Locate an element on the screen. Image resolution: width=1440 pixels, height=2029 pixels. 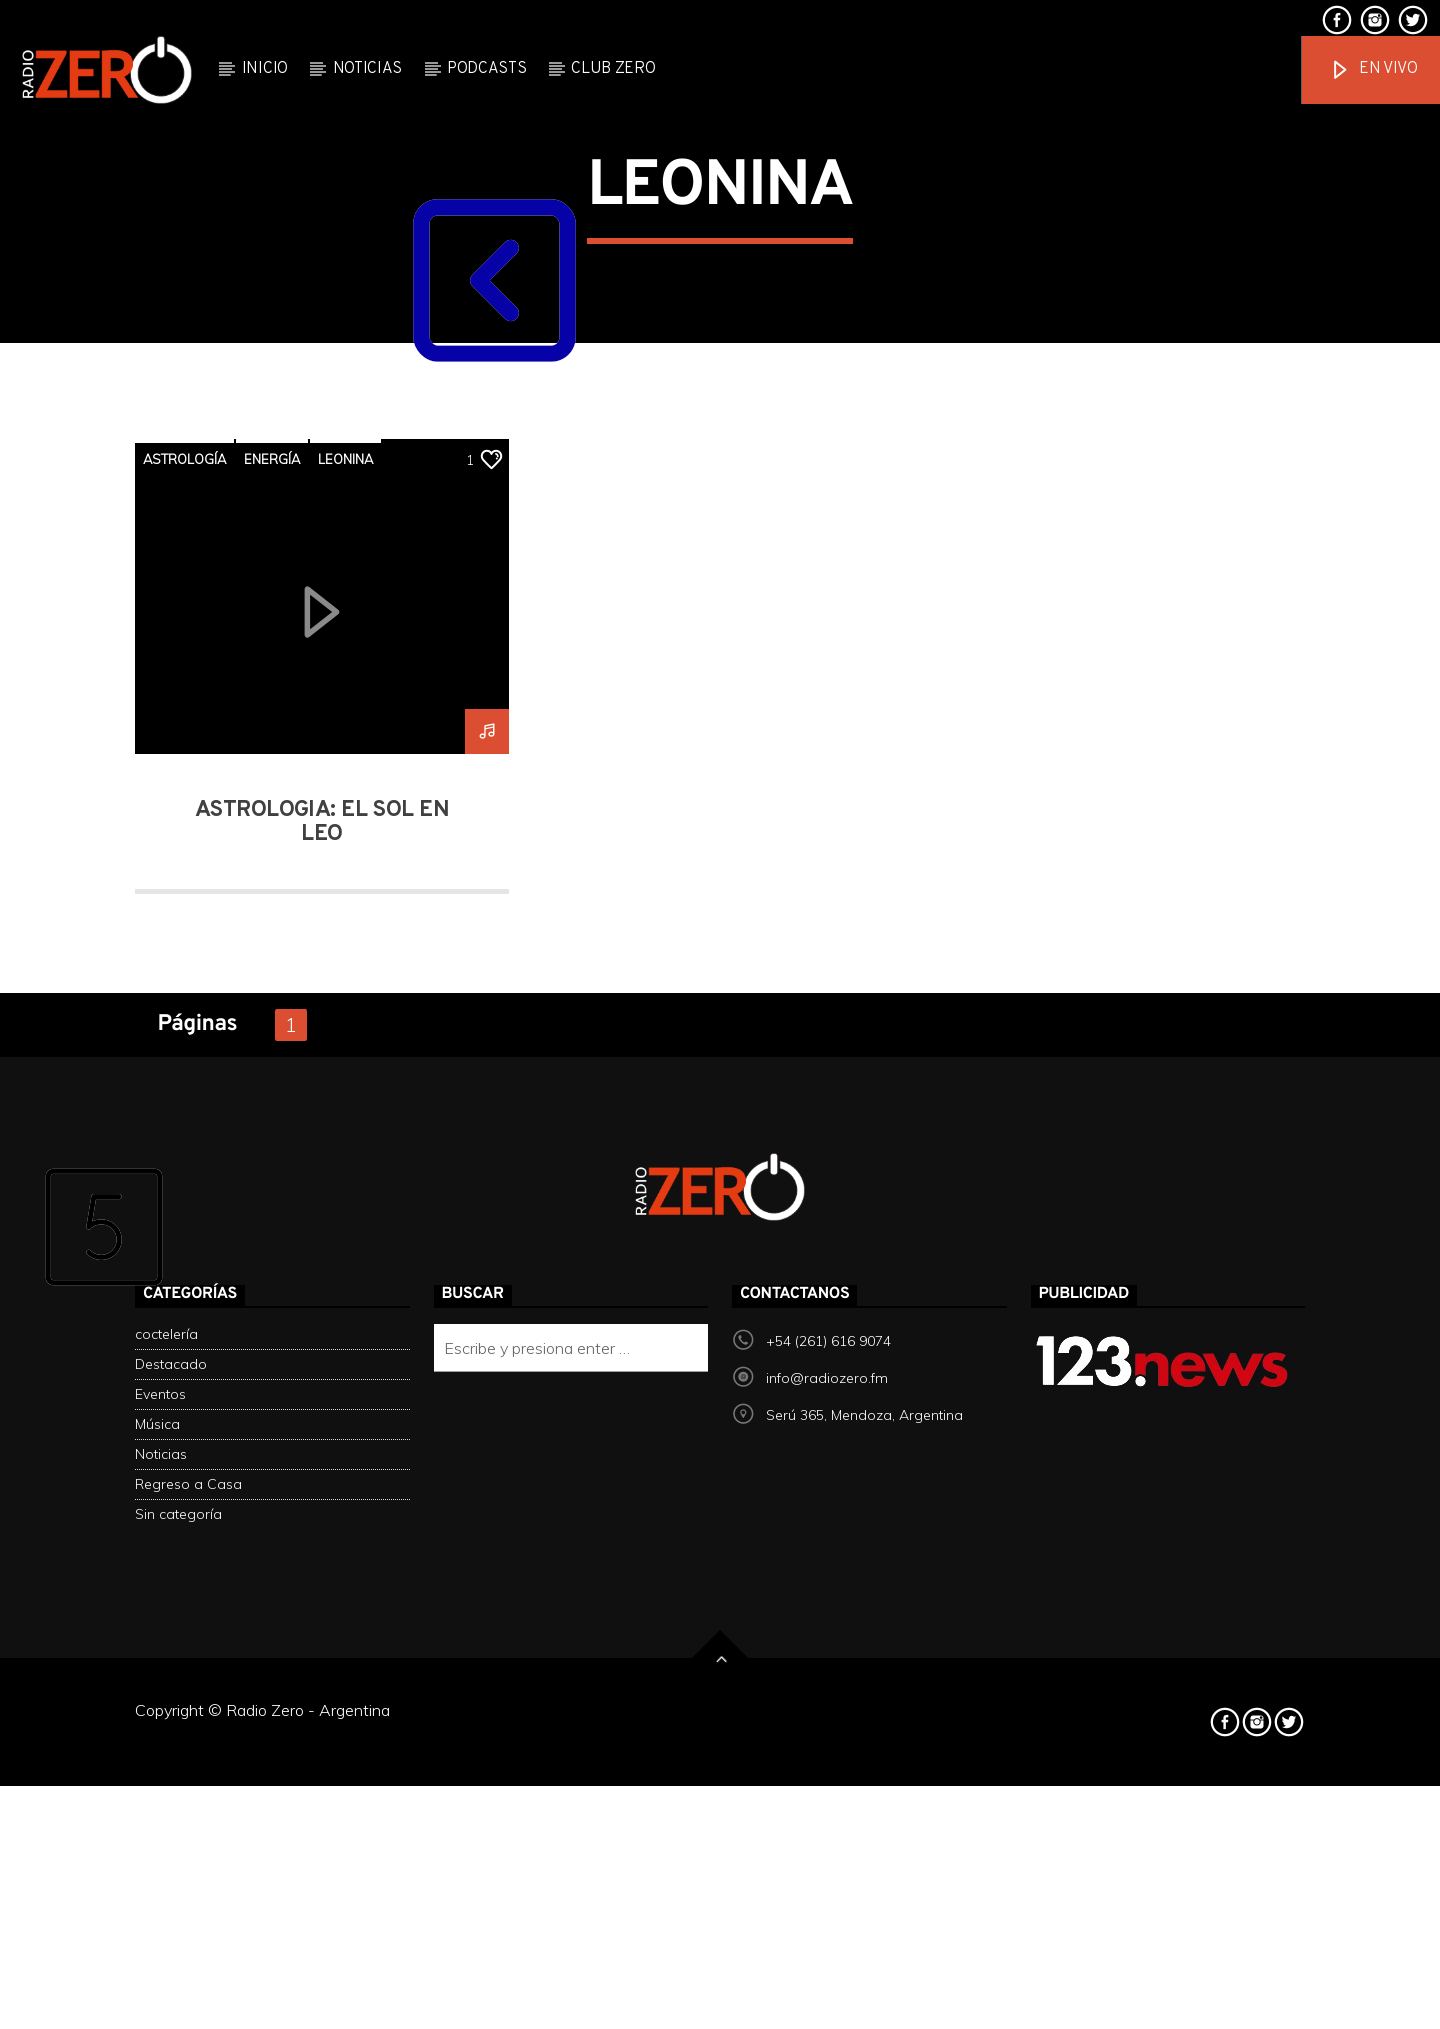
select or navigate to item number five is located at coordinates (104, 1227).